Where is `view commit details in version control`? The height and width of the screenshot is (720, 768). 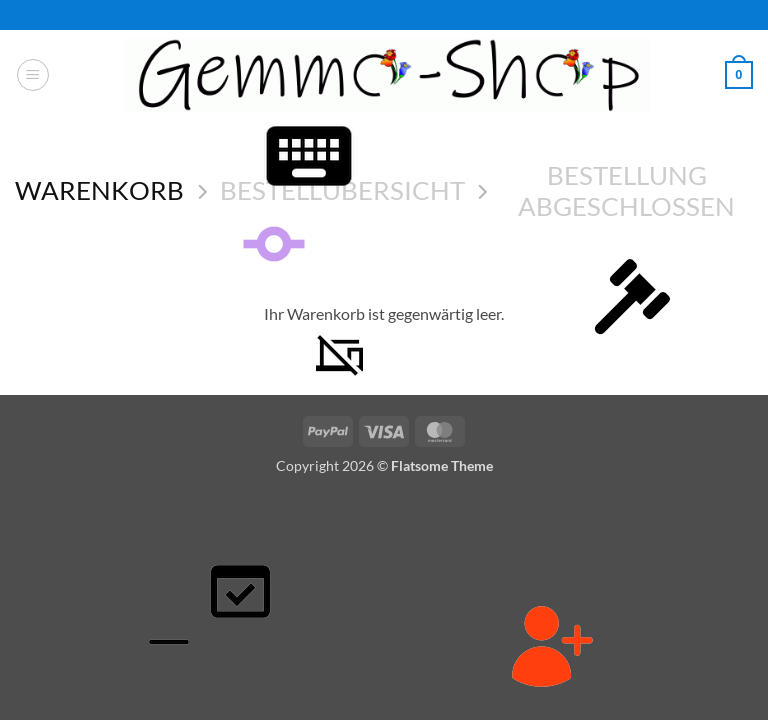
view commit details in version control is located at coordinates (274, 244).